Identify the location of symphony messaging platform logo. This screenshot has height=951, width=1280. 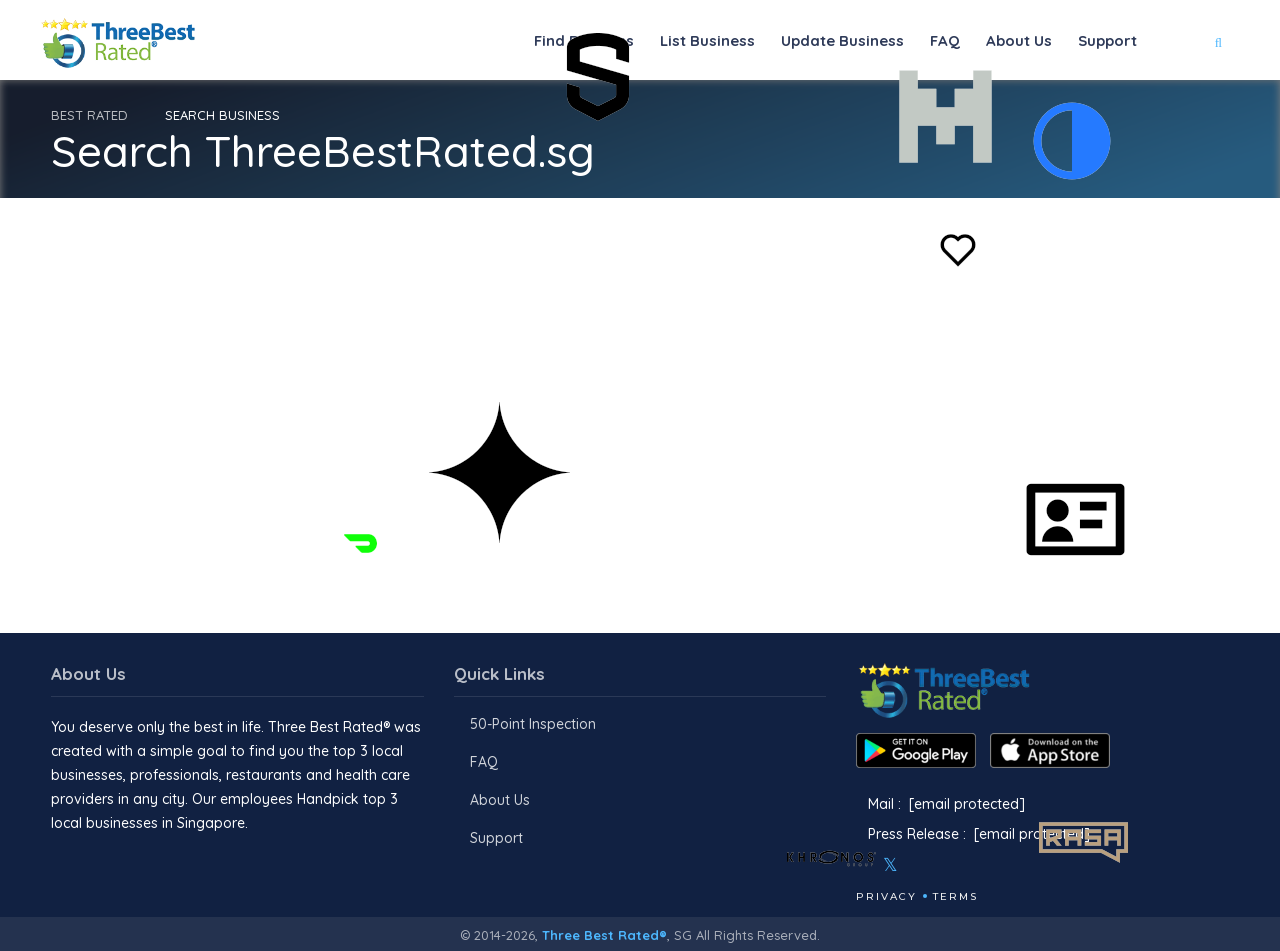
(598, 77).